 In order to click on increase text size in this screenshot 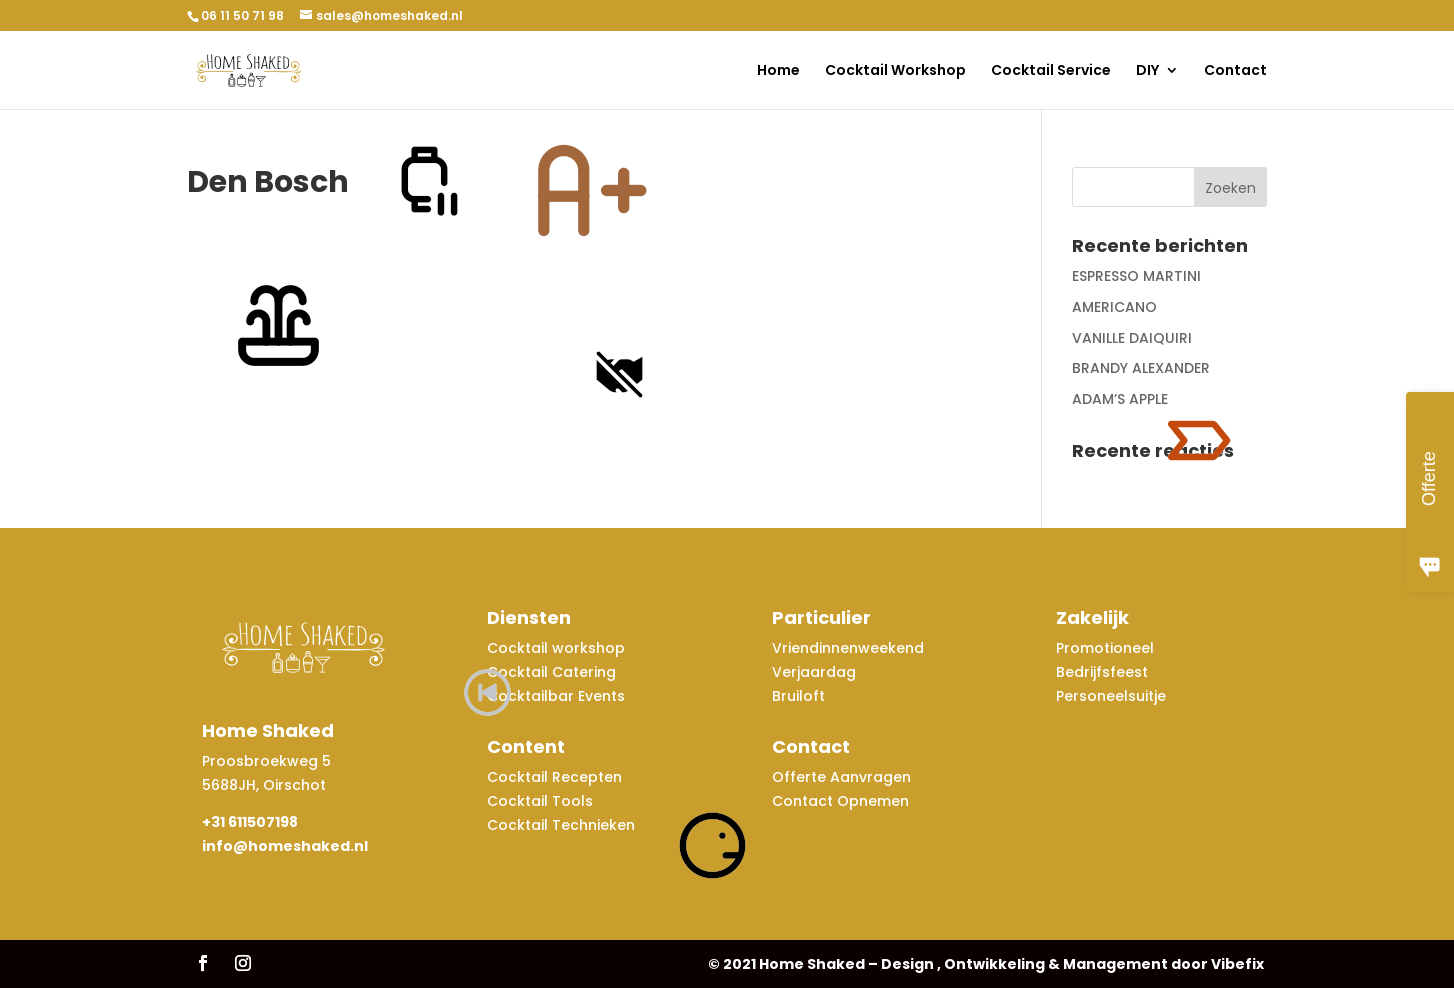, I will do `click(589, 190)`.